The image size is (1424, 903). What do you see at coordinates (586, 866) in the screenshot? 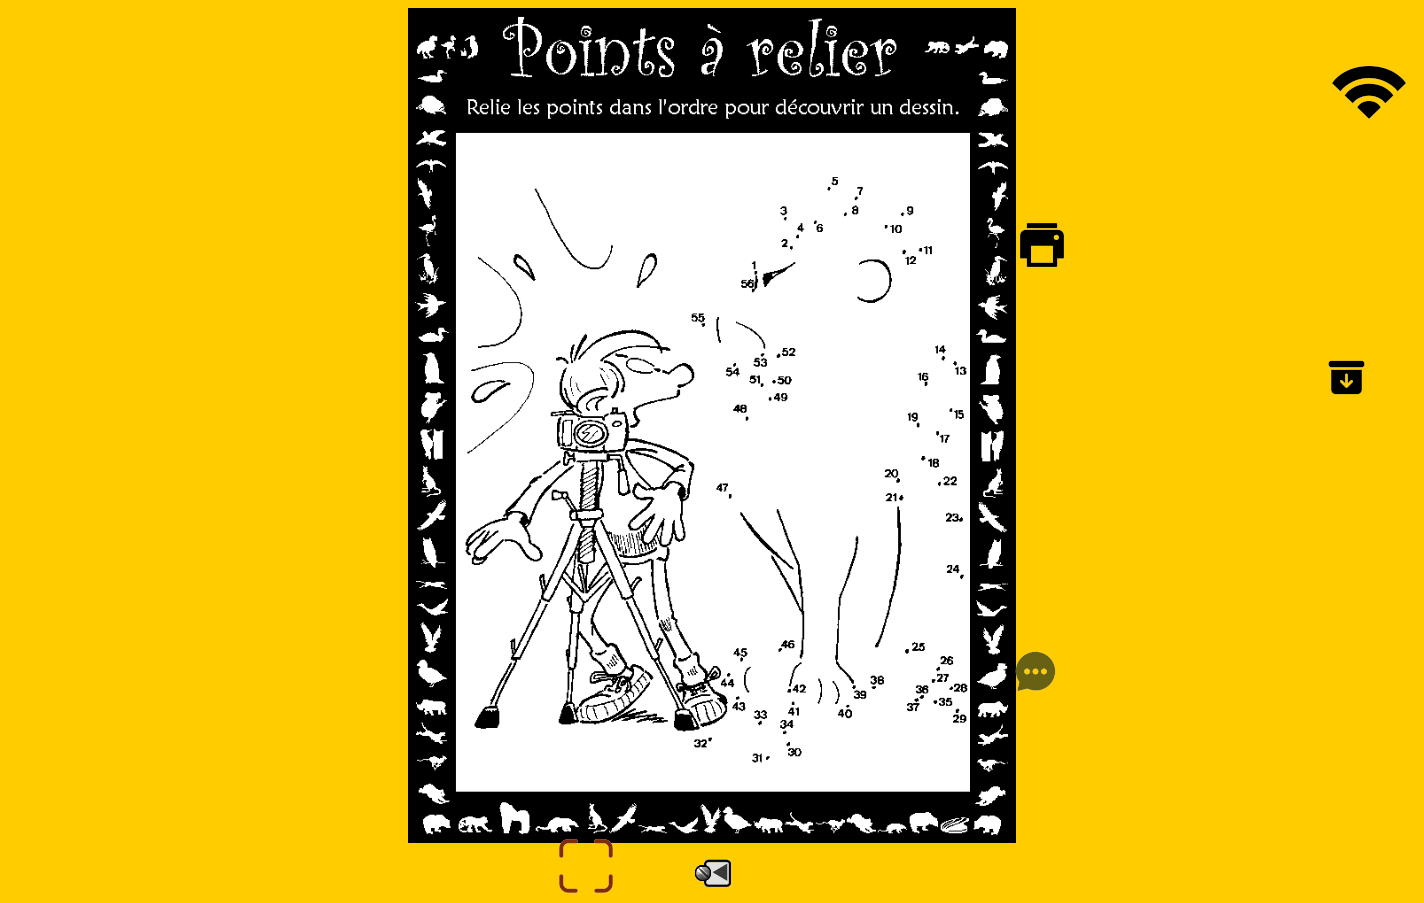
I see `scan a QR code or barcode` at bounding box center [586, 866].